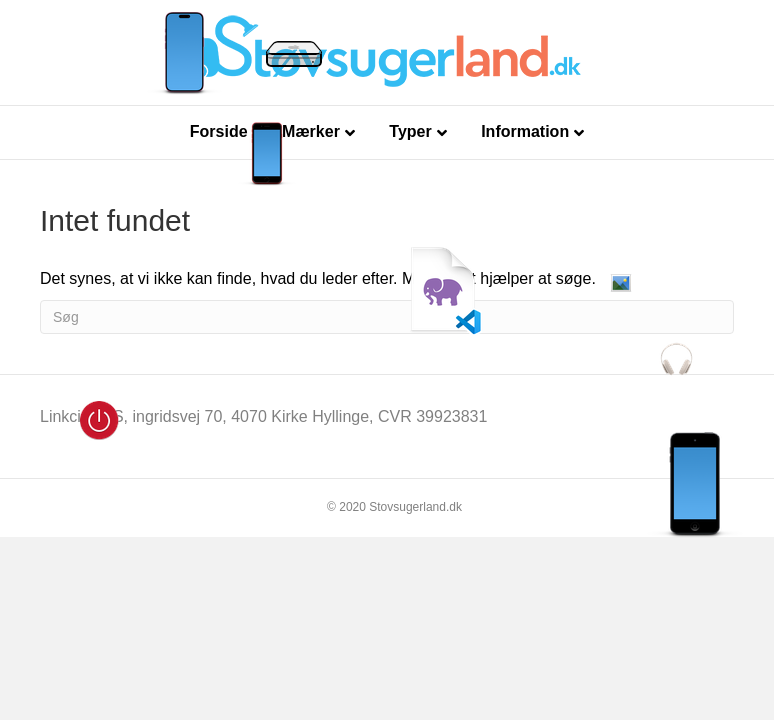  Describe the element at coordinates (184, 53) in the screenshot. I see `iPhone 16 device icon` at that location.